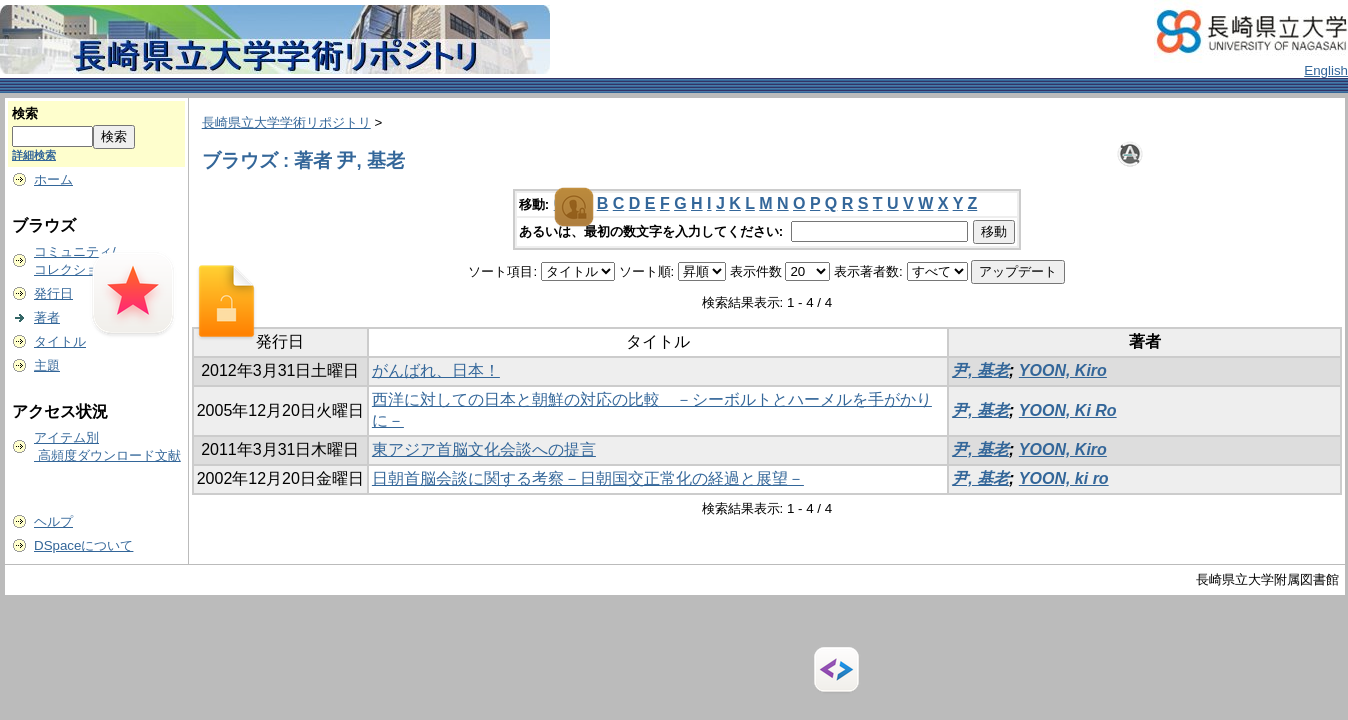 The image size is (1348, 720). What do you see at coordinates (1130, 154) in the screenshot?
I see `check for available software updates` at bounding box center [1130, 154].